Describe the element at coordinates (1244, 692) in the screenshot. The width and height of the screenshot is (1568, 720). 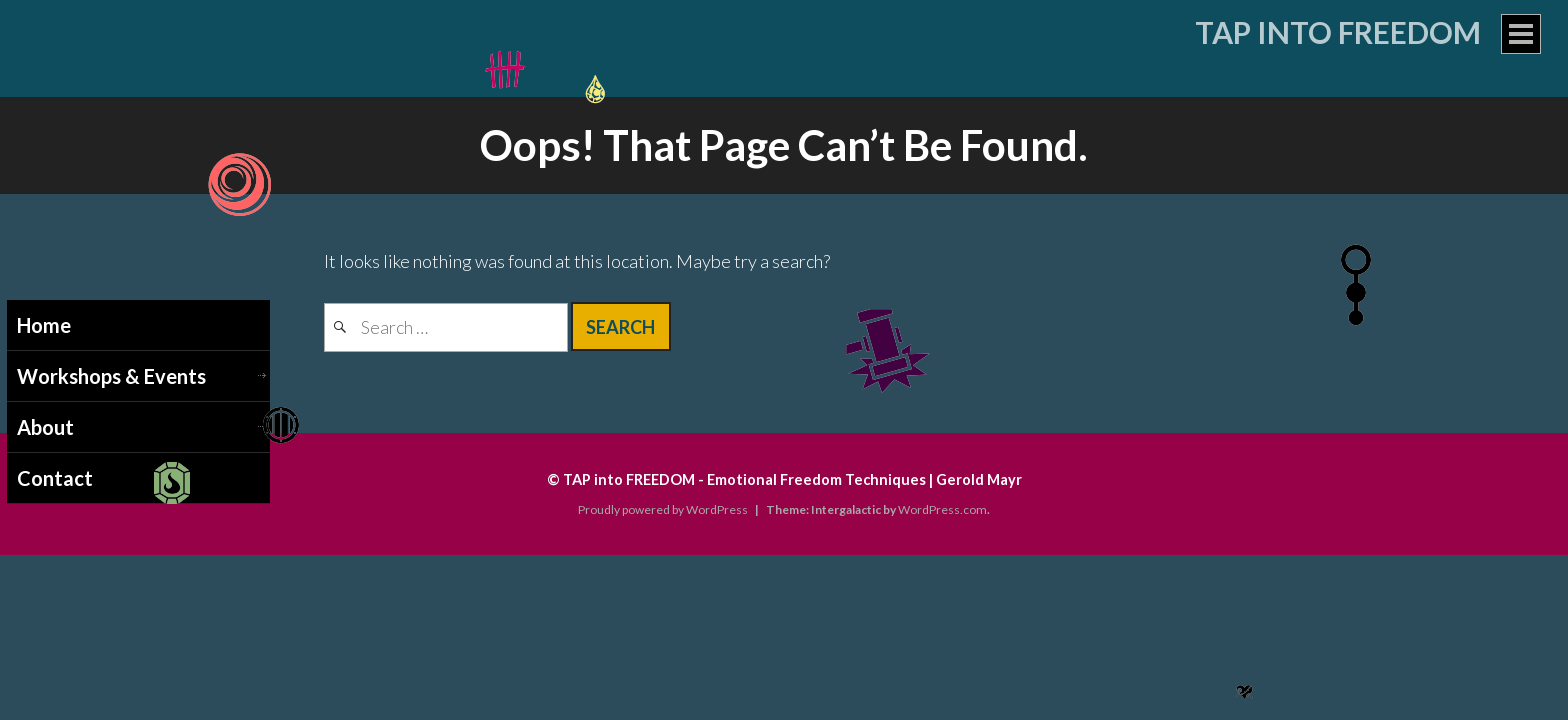
I see `indicates health regeneration or healing status` at that location.